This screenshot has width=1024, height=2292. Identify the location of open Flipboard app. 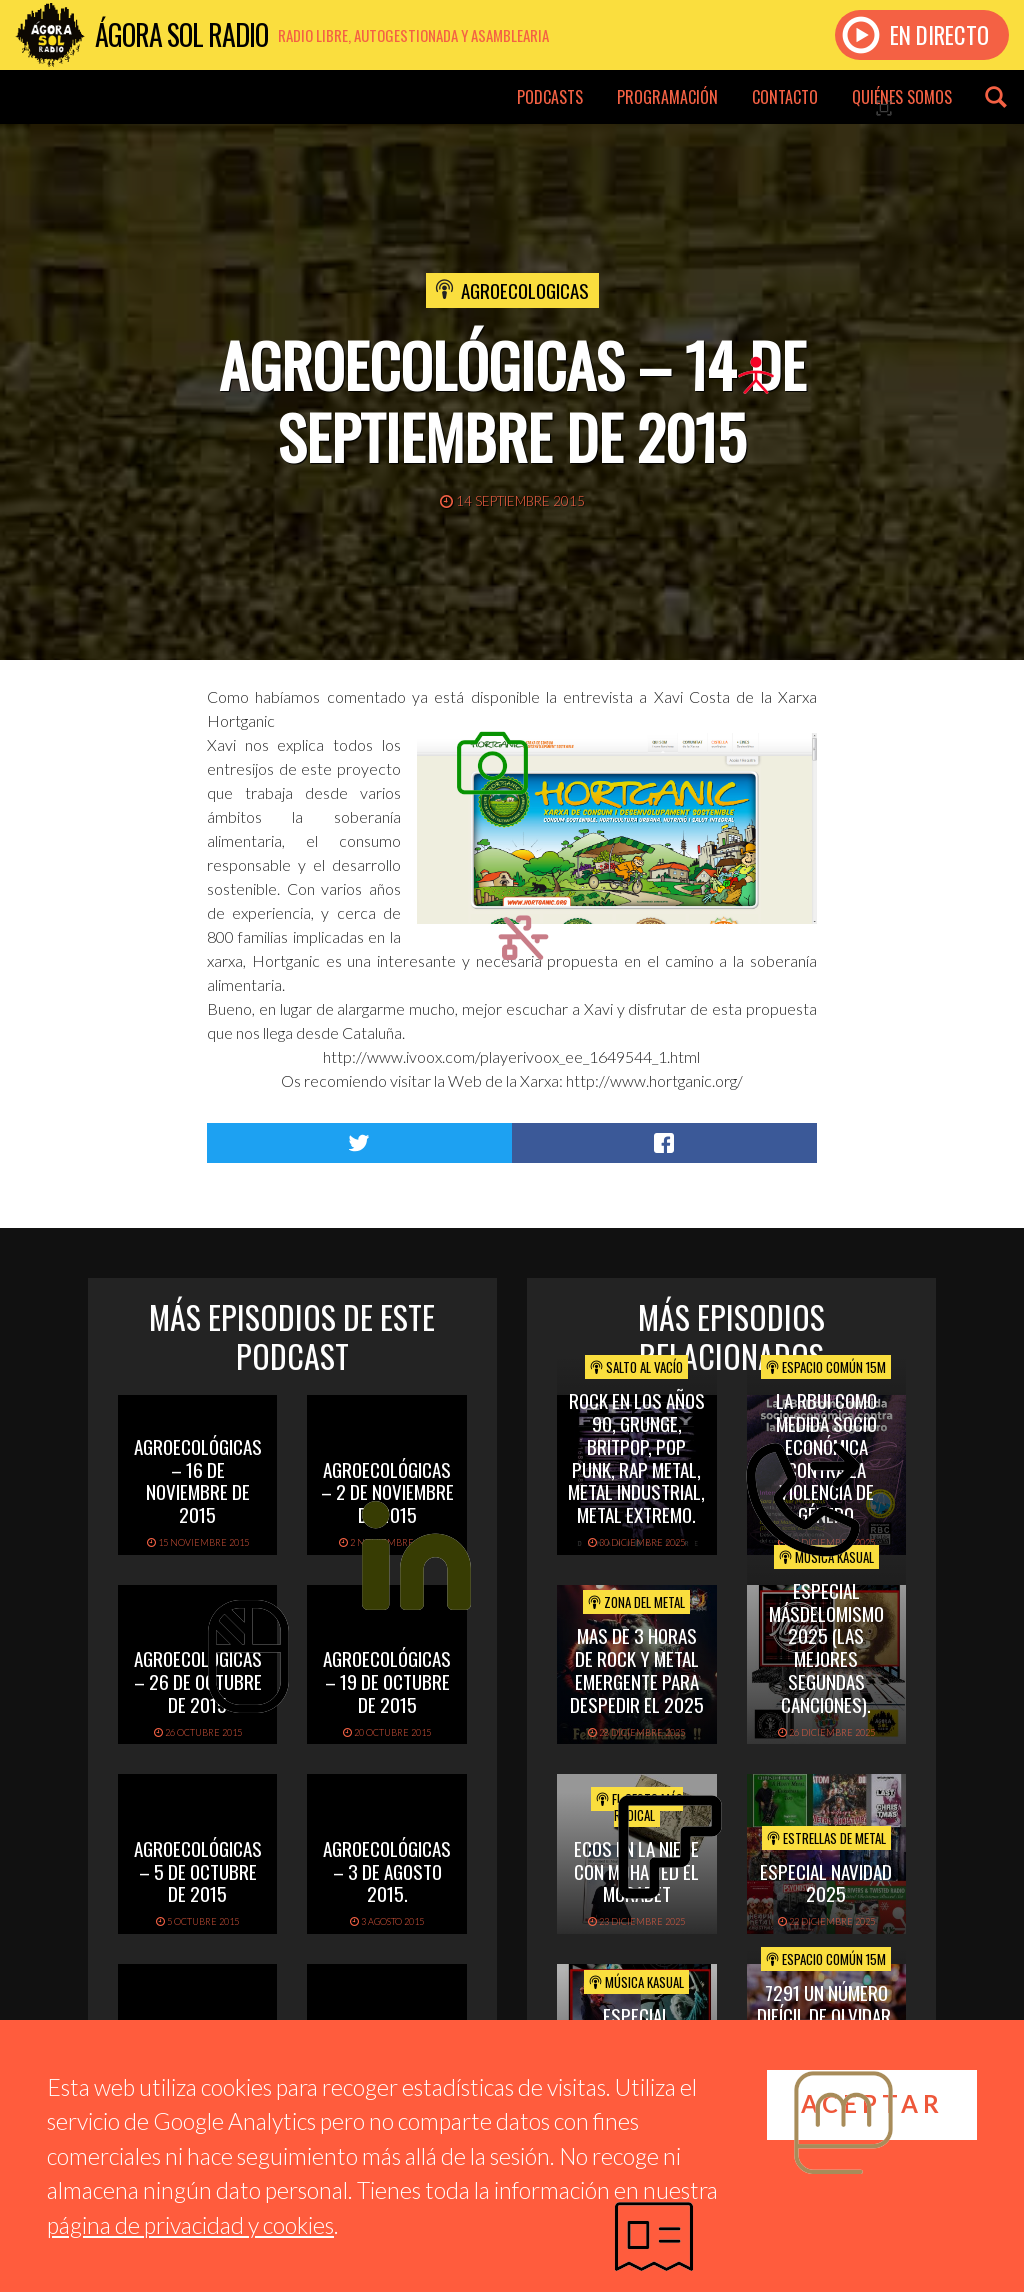
(670, 1847).